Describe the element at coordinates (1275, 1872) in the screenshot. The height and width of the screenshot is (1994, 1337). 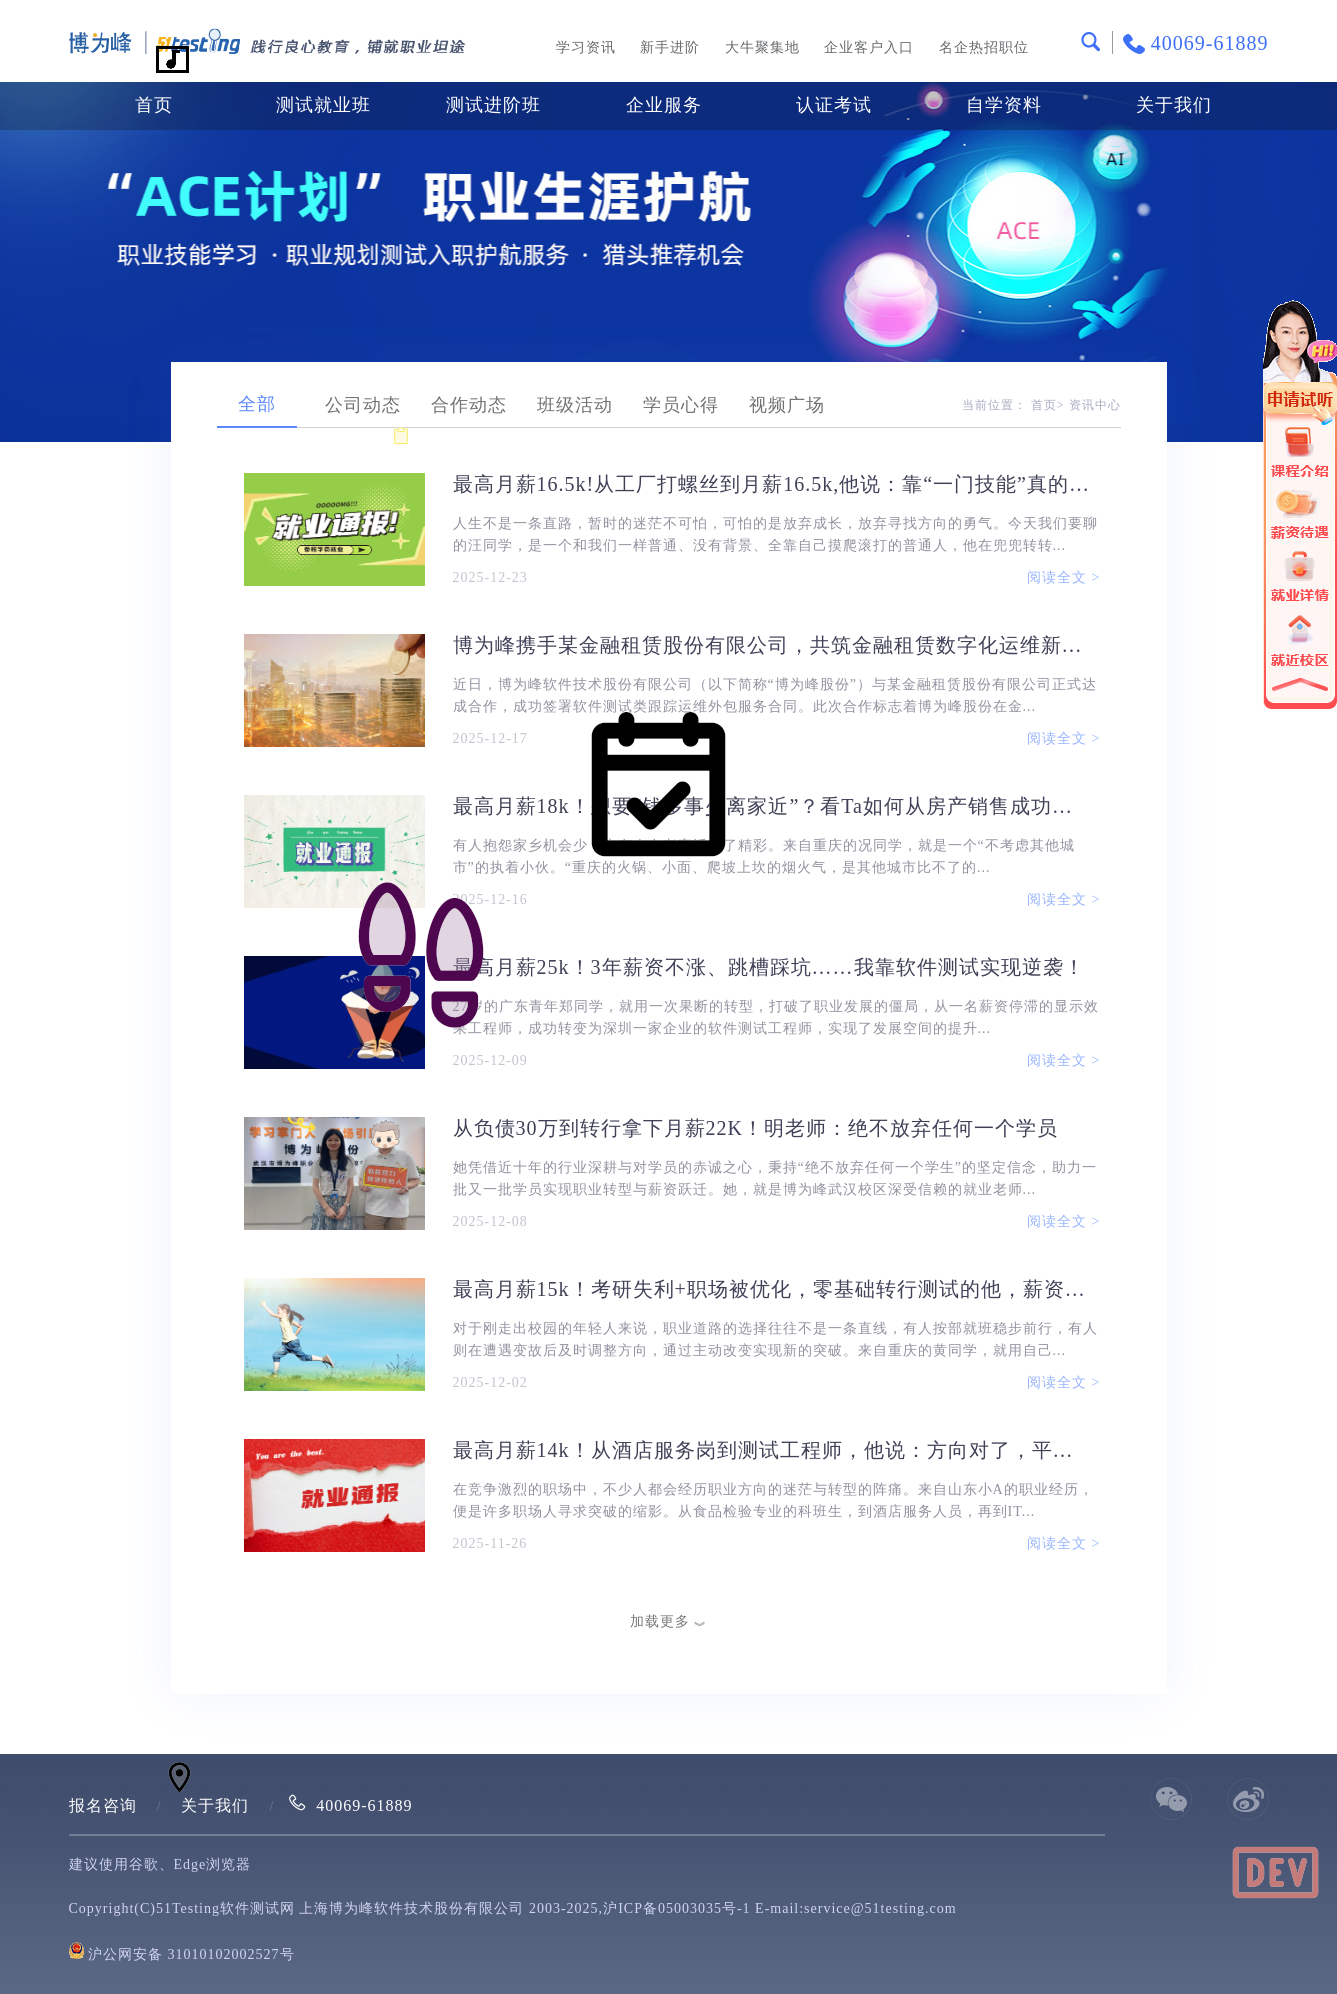
I see `visit dev.to developer community` at that location.